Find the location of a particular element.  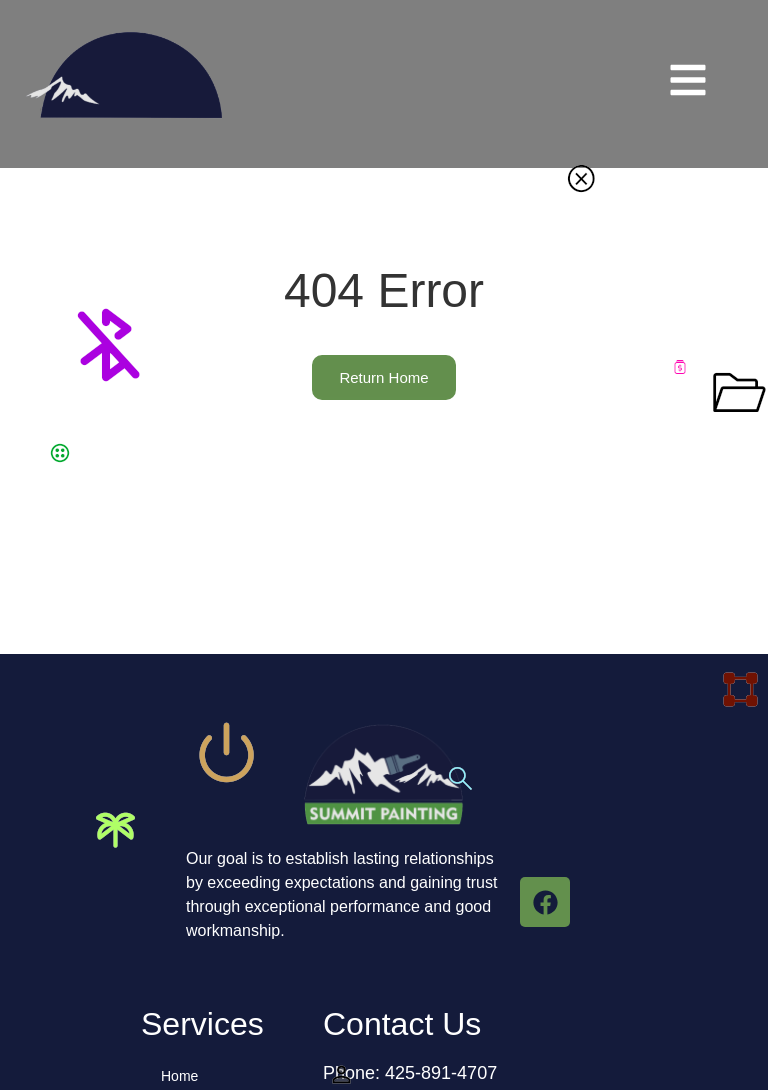

leave a tip or donation is located at coordinates (680, 367).